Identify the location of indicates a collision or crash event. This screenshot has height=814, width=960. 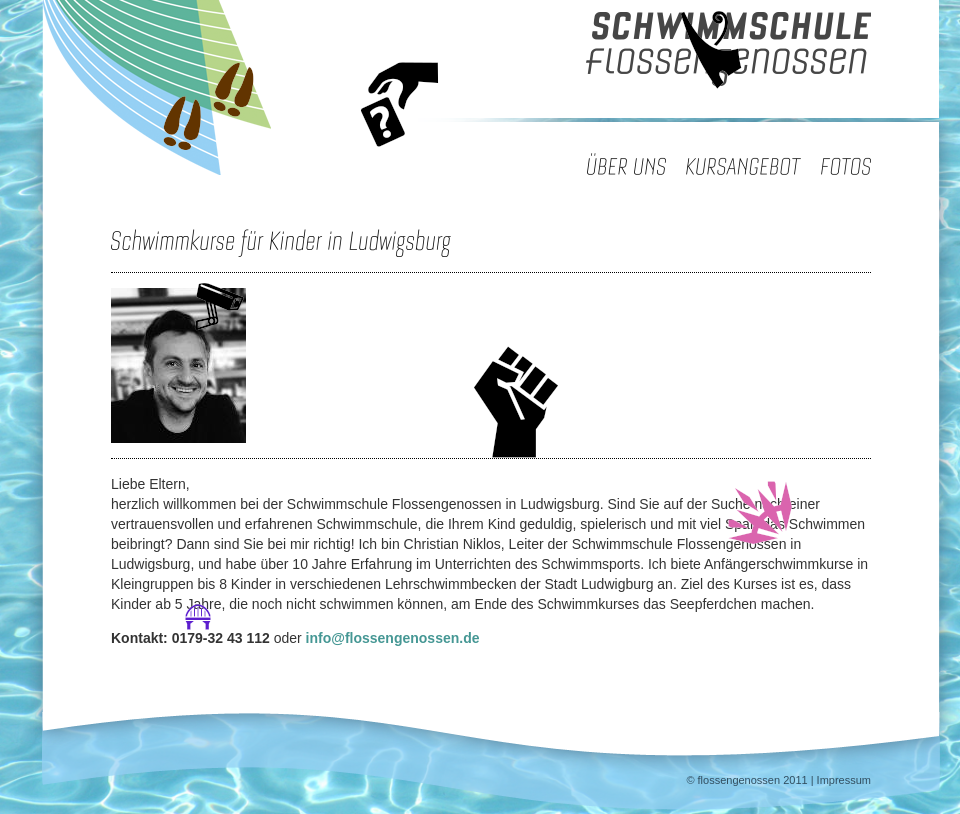
(760, 513).